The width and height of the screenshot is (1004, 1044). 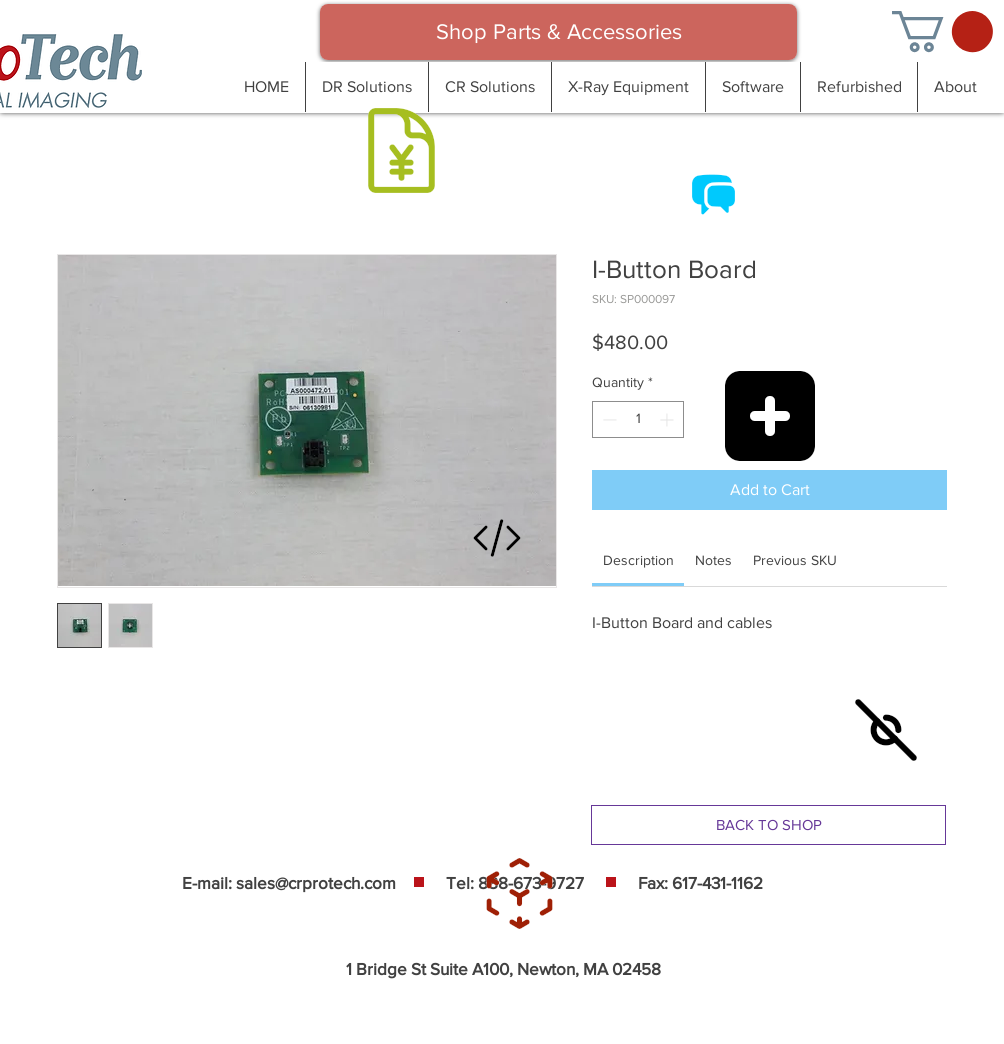 I want to click on disable location point or marker, so click(x=886, y=730).